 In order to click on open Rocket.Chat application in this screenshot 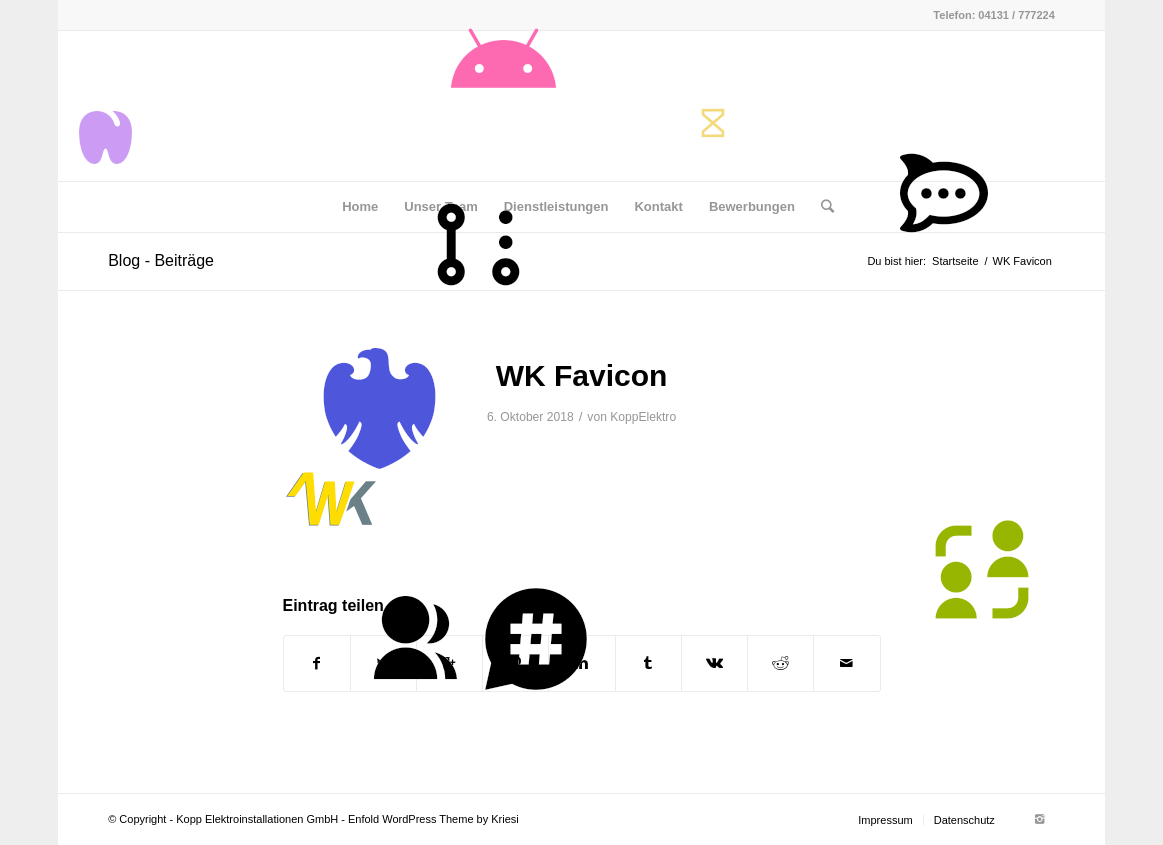, I will do `click(944, 193)`.